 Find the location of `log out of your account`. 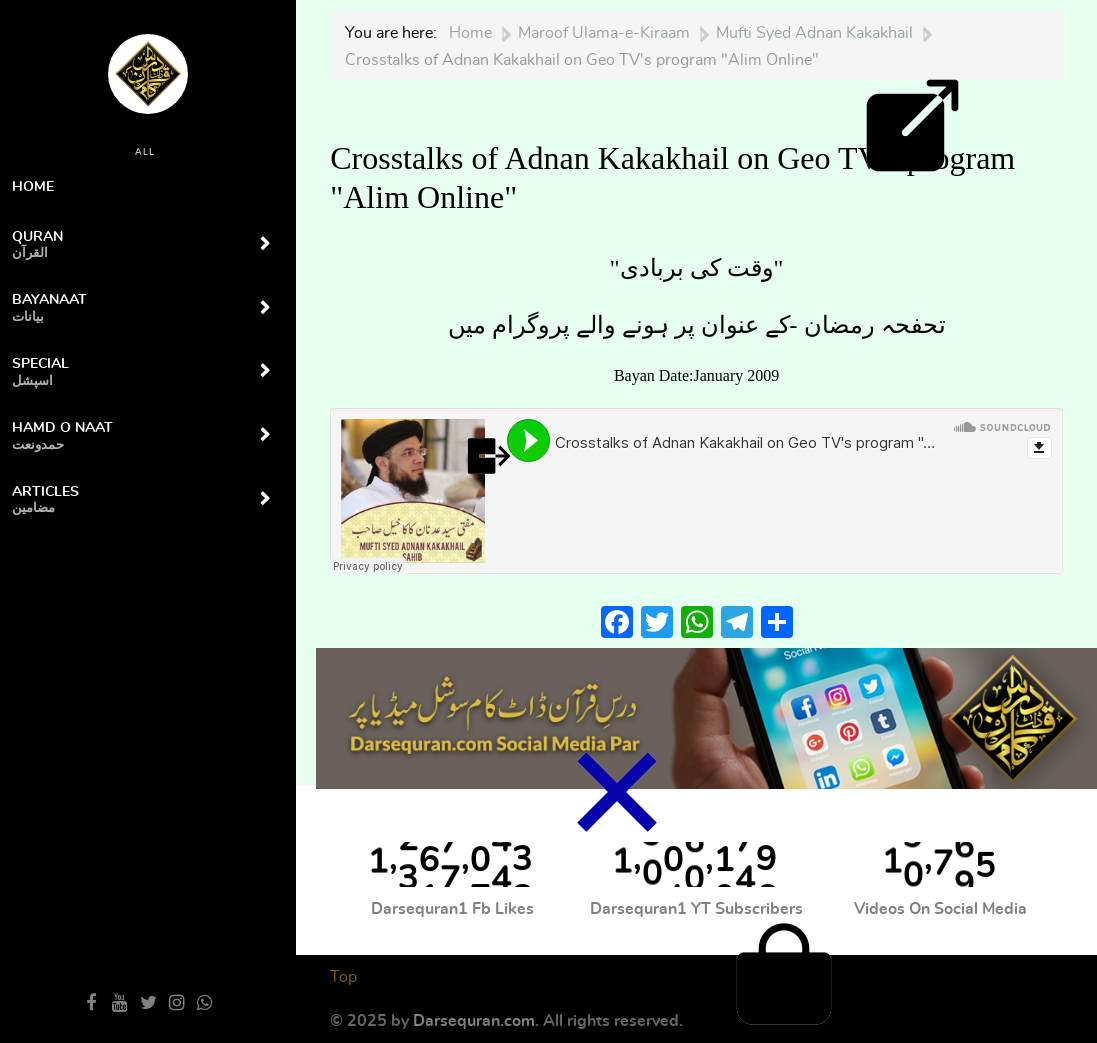

log out of your account is located at coordinates (489, 456).